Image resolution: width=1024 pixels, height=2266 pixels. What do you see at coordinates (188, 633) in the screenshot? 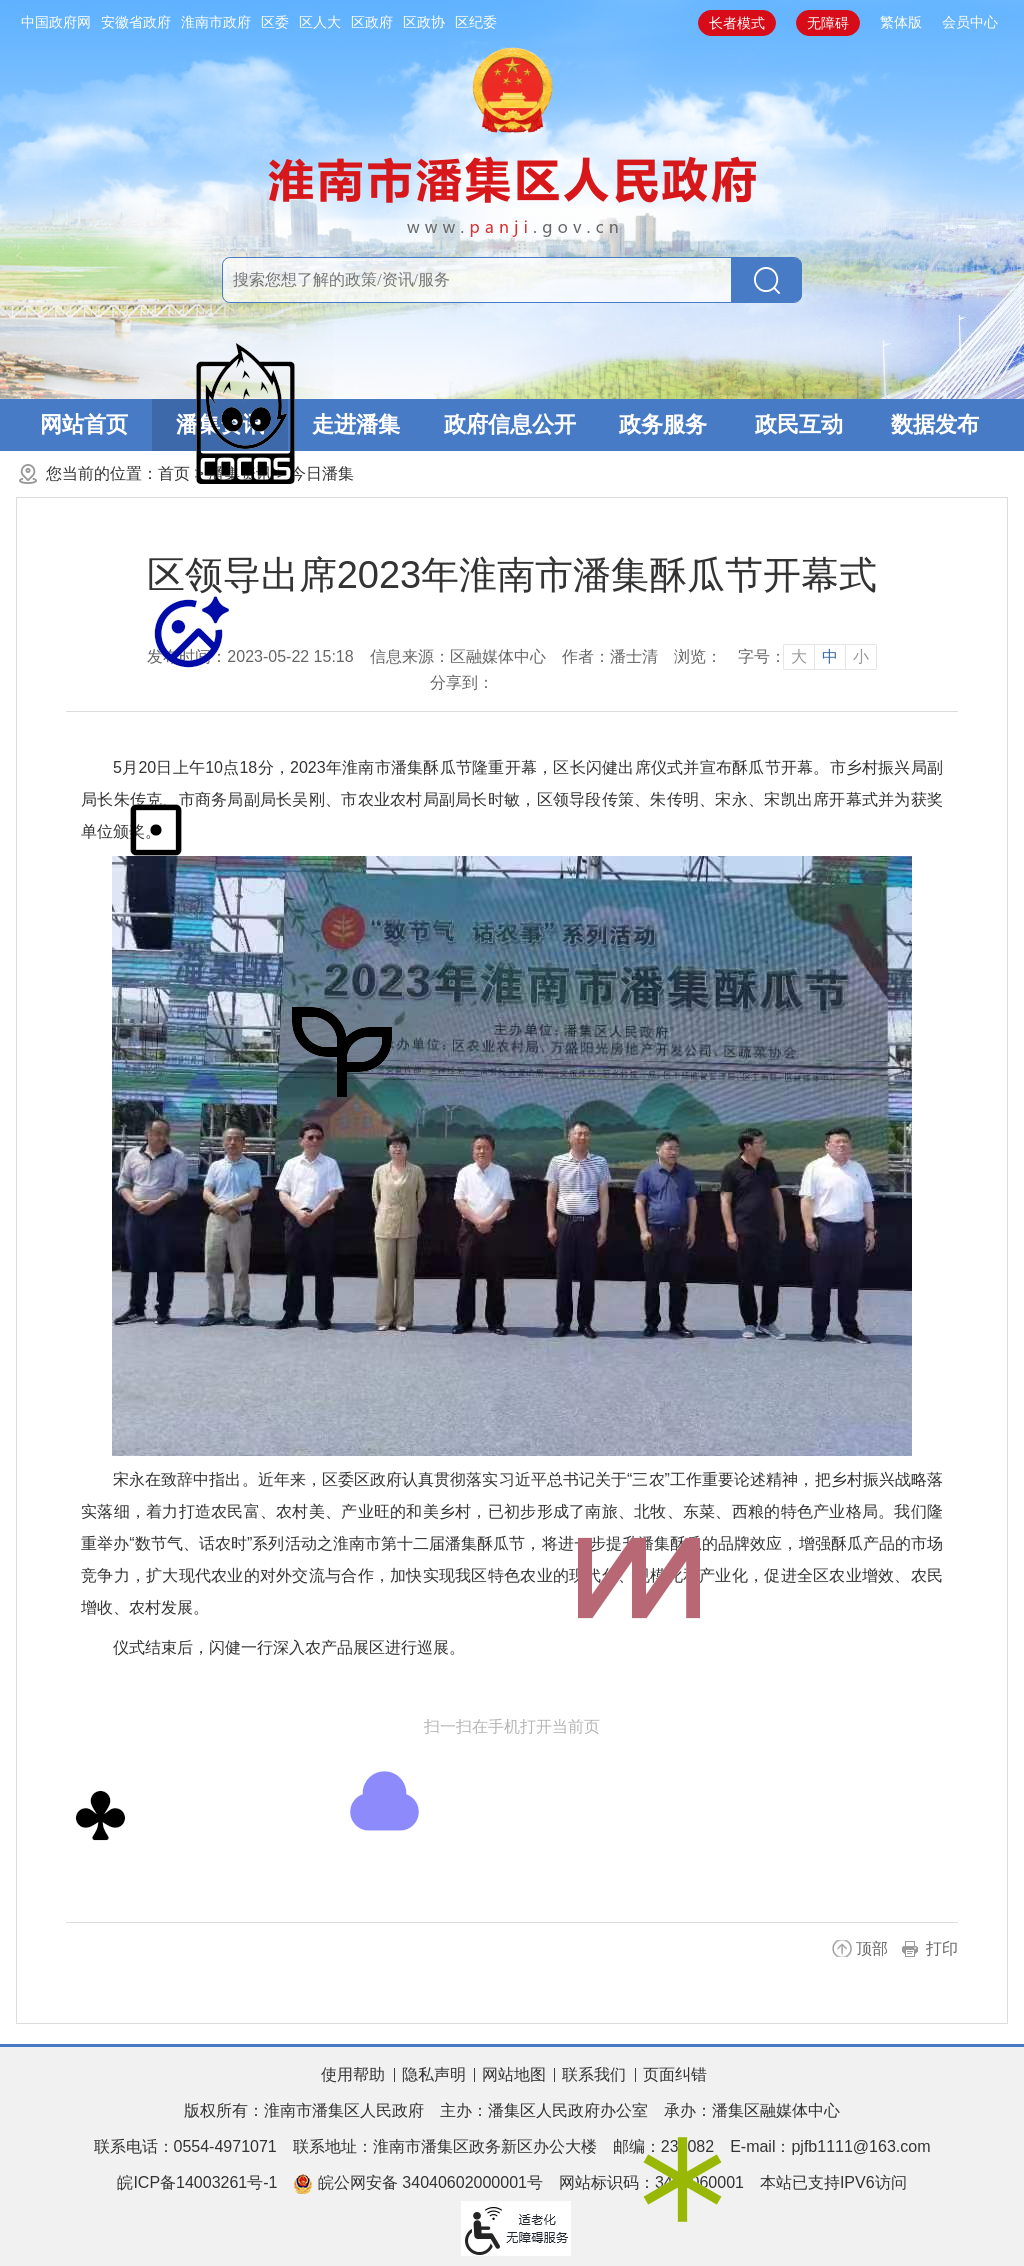
I see `generate AI-enhanced image` at bounding box center [188, 633].